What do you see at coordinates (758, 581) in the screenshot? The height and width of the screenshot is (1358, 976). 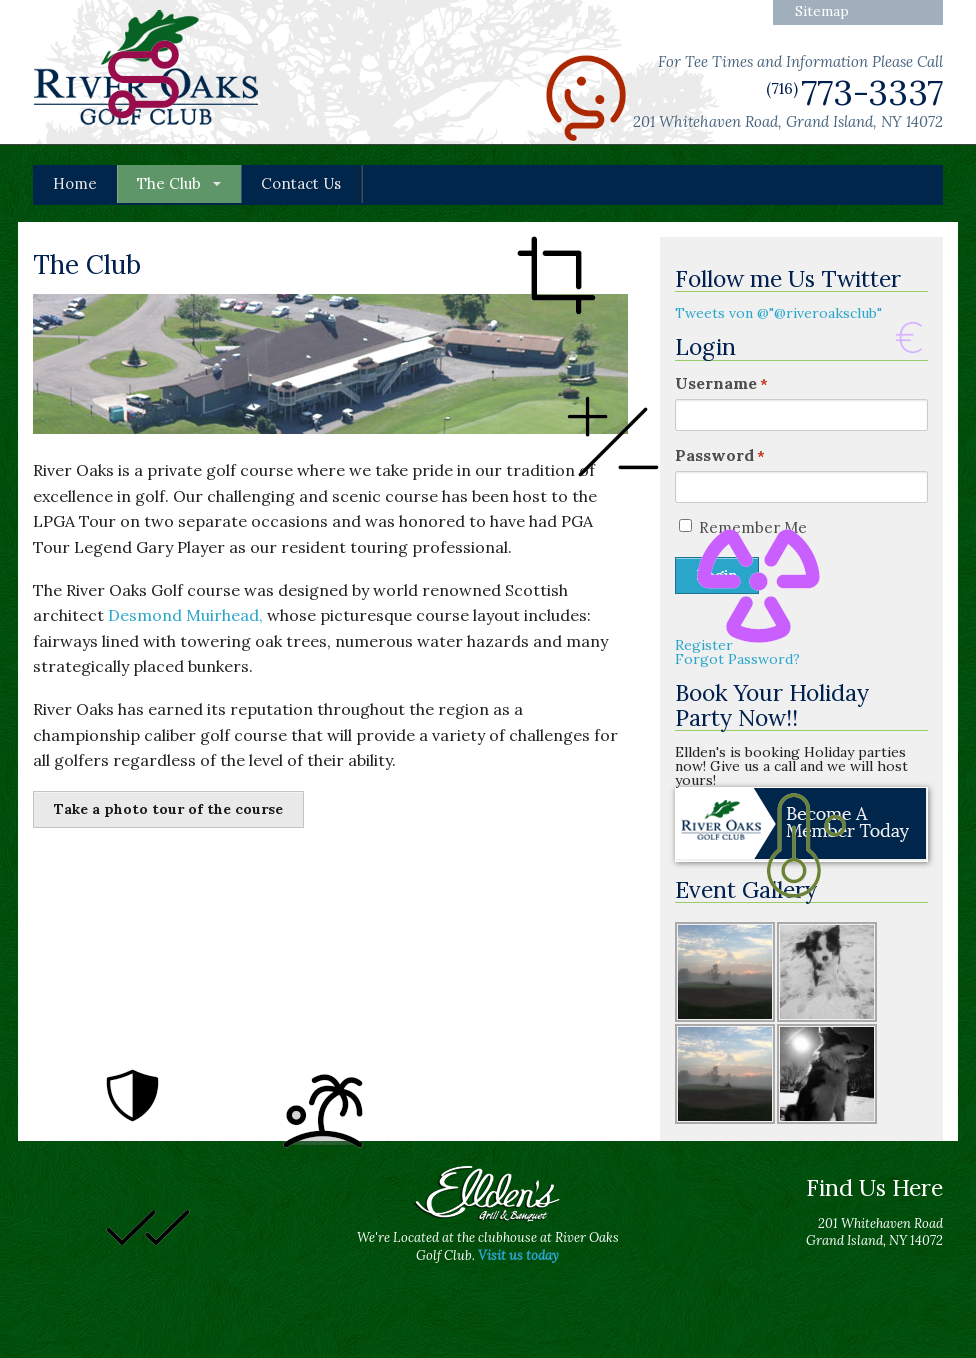 I see `indicates radioactive or hazardous material warning` at bounding box center [758, 581].